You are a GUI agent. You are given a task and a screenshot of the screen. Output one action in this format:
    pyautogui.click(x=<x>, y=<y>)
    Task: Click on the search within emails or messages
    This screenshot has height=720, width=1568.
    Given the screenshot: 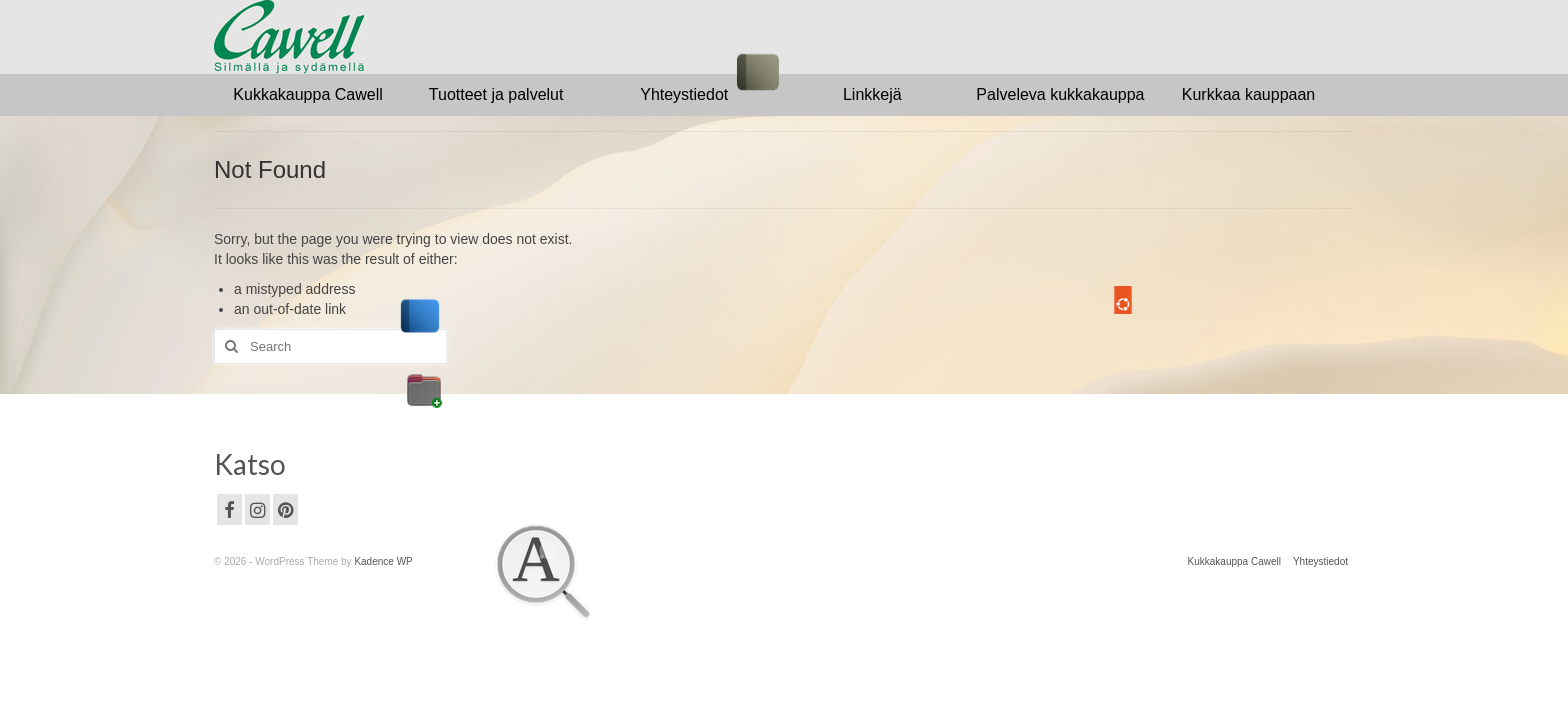 What is the action you would take?
    pyautogui.click(x=542, y=570)
    